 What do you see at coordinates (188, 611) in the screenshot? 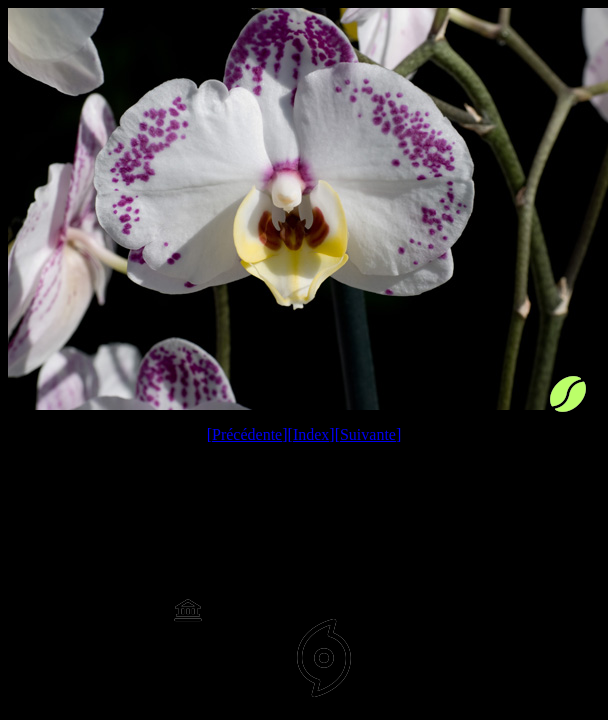
I see `access banking or financial services` at bounding box center [188, 611].